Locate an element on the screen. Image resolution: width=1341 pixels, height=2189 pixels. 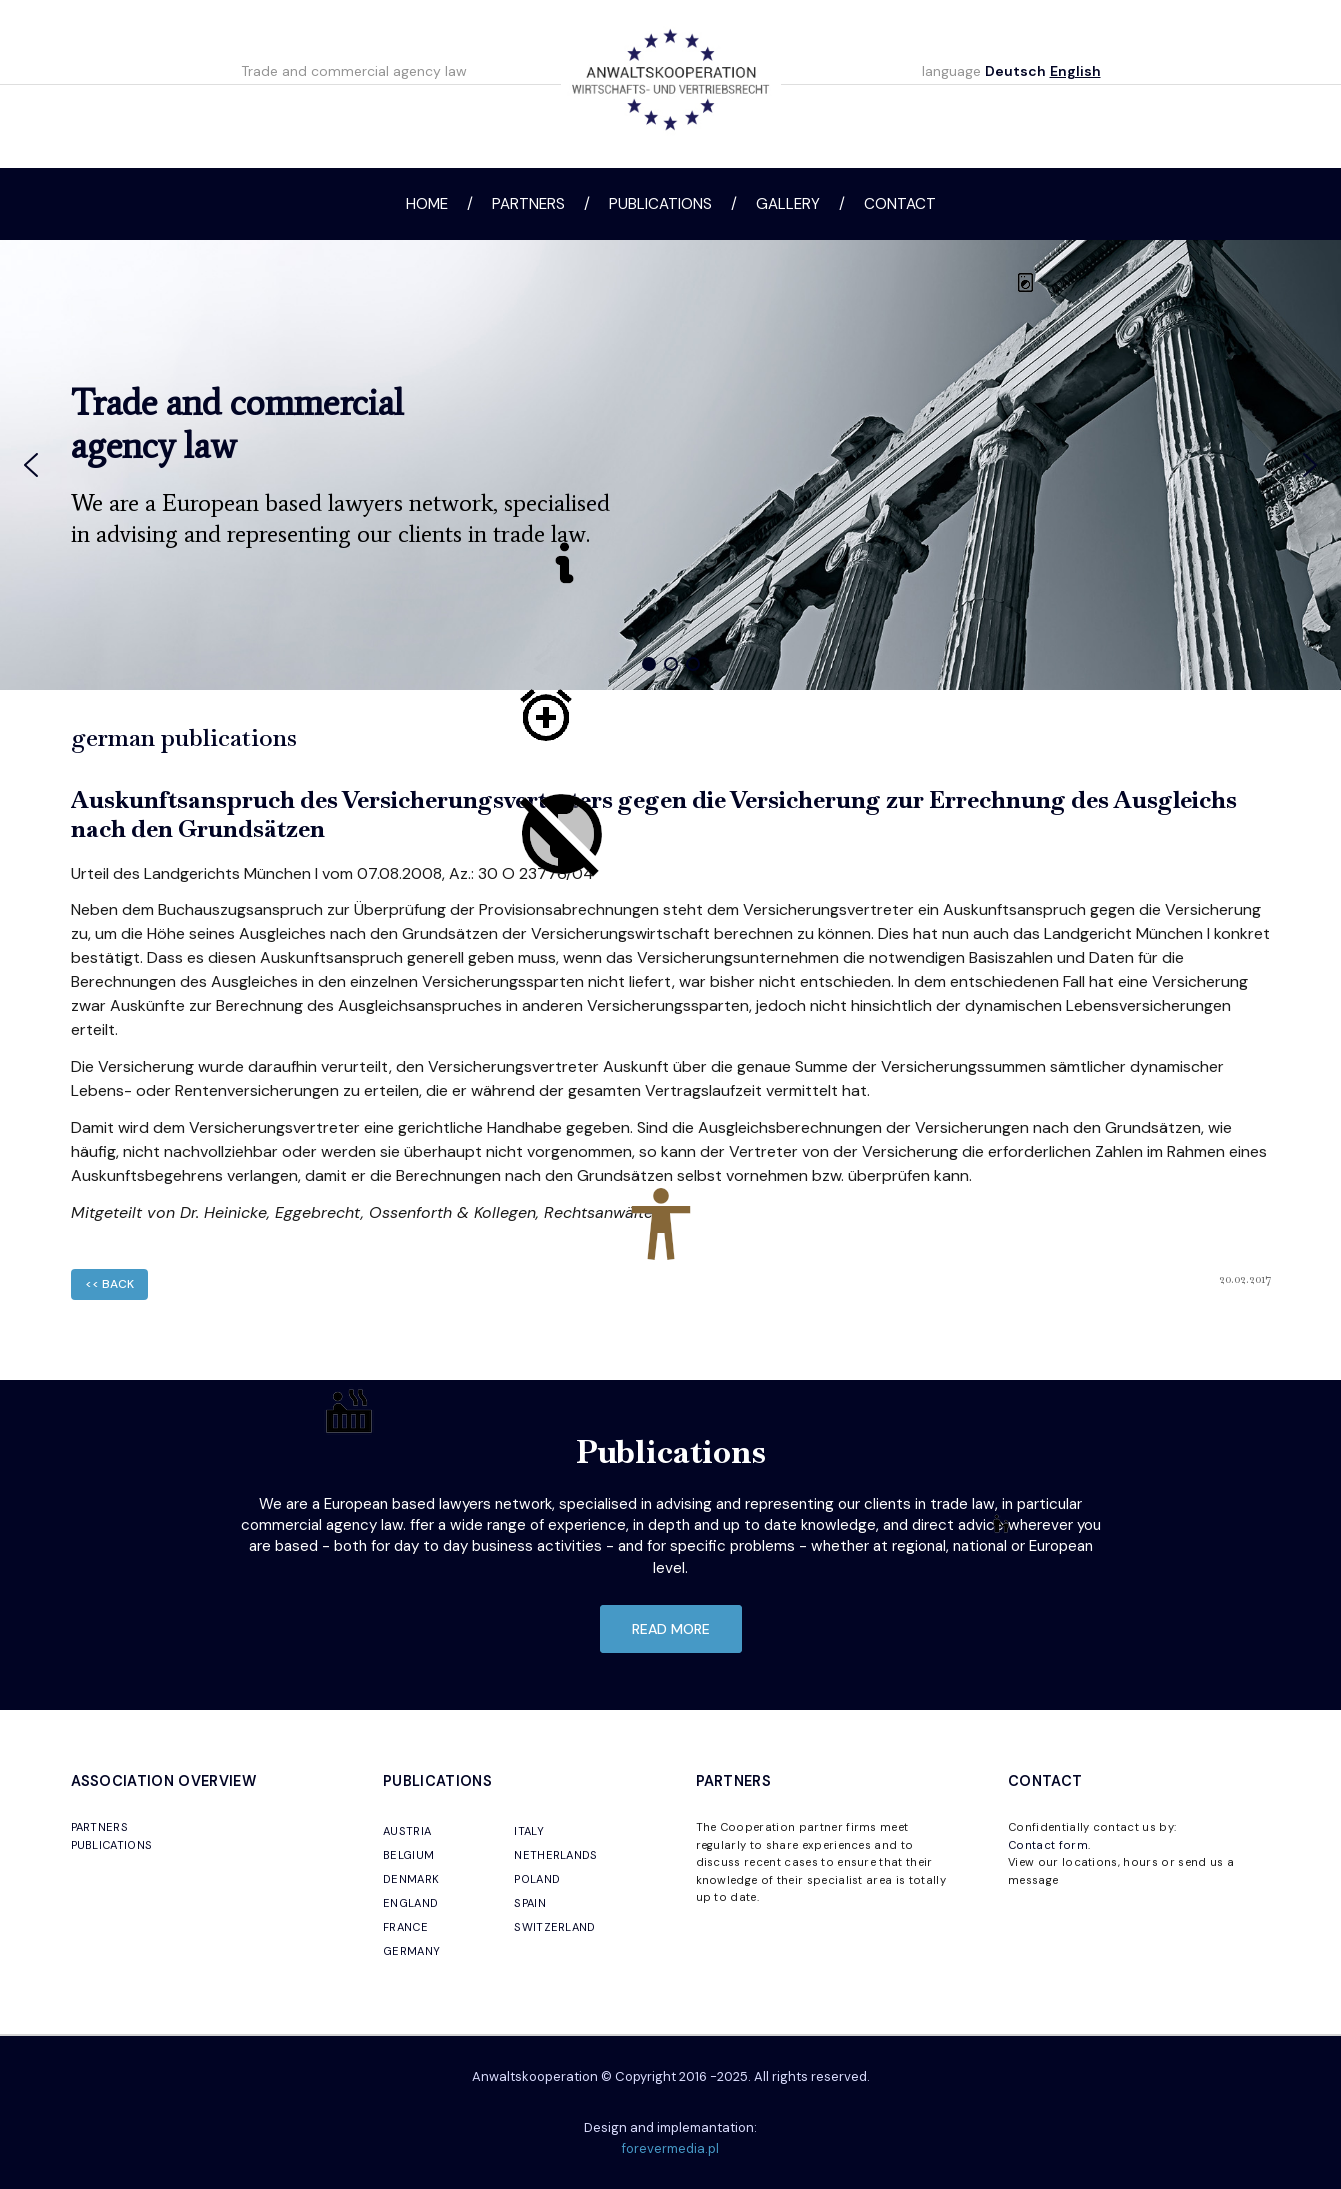
disable public visibility is located at coordinates (562, 834).